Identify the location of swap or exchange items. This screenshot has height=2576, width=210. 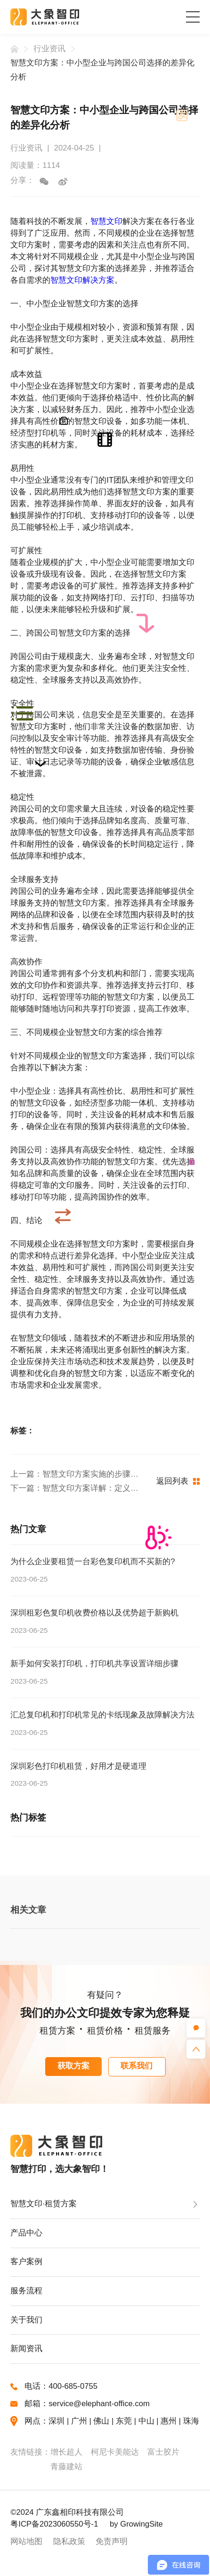
(63, 1216).